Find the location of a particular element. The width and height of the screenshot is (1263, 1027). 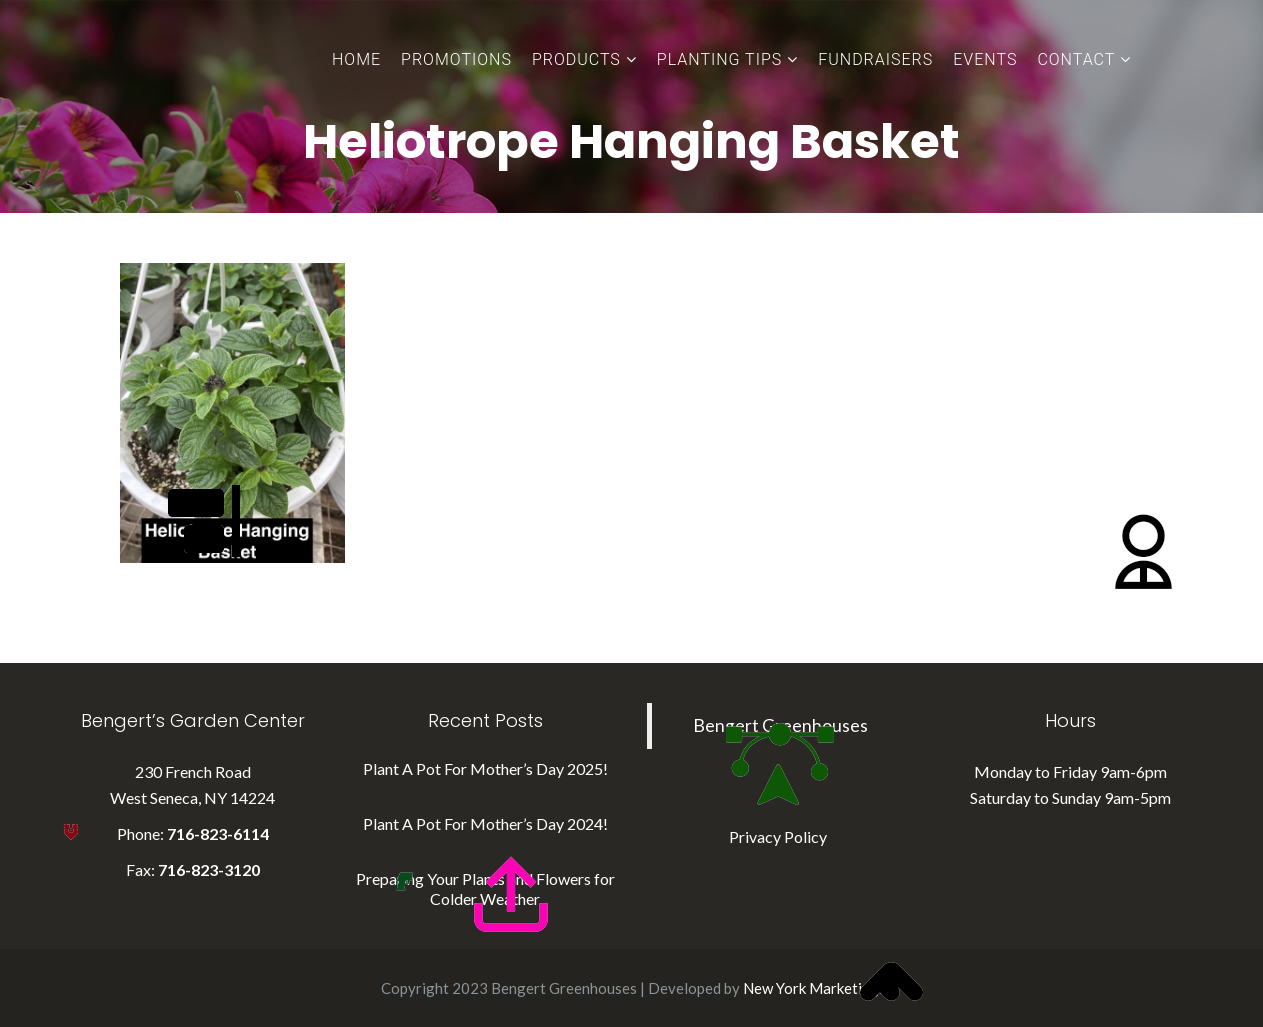

SVGtrace logo is located at coordinates (780, 764).